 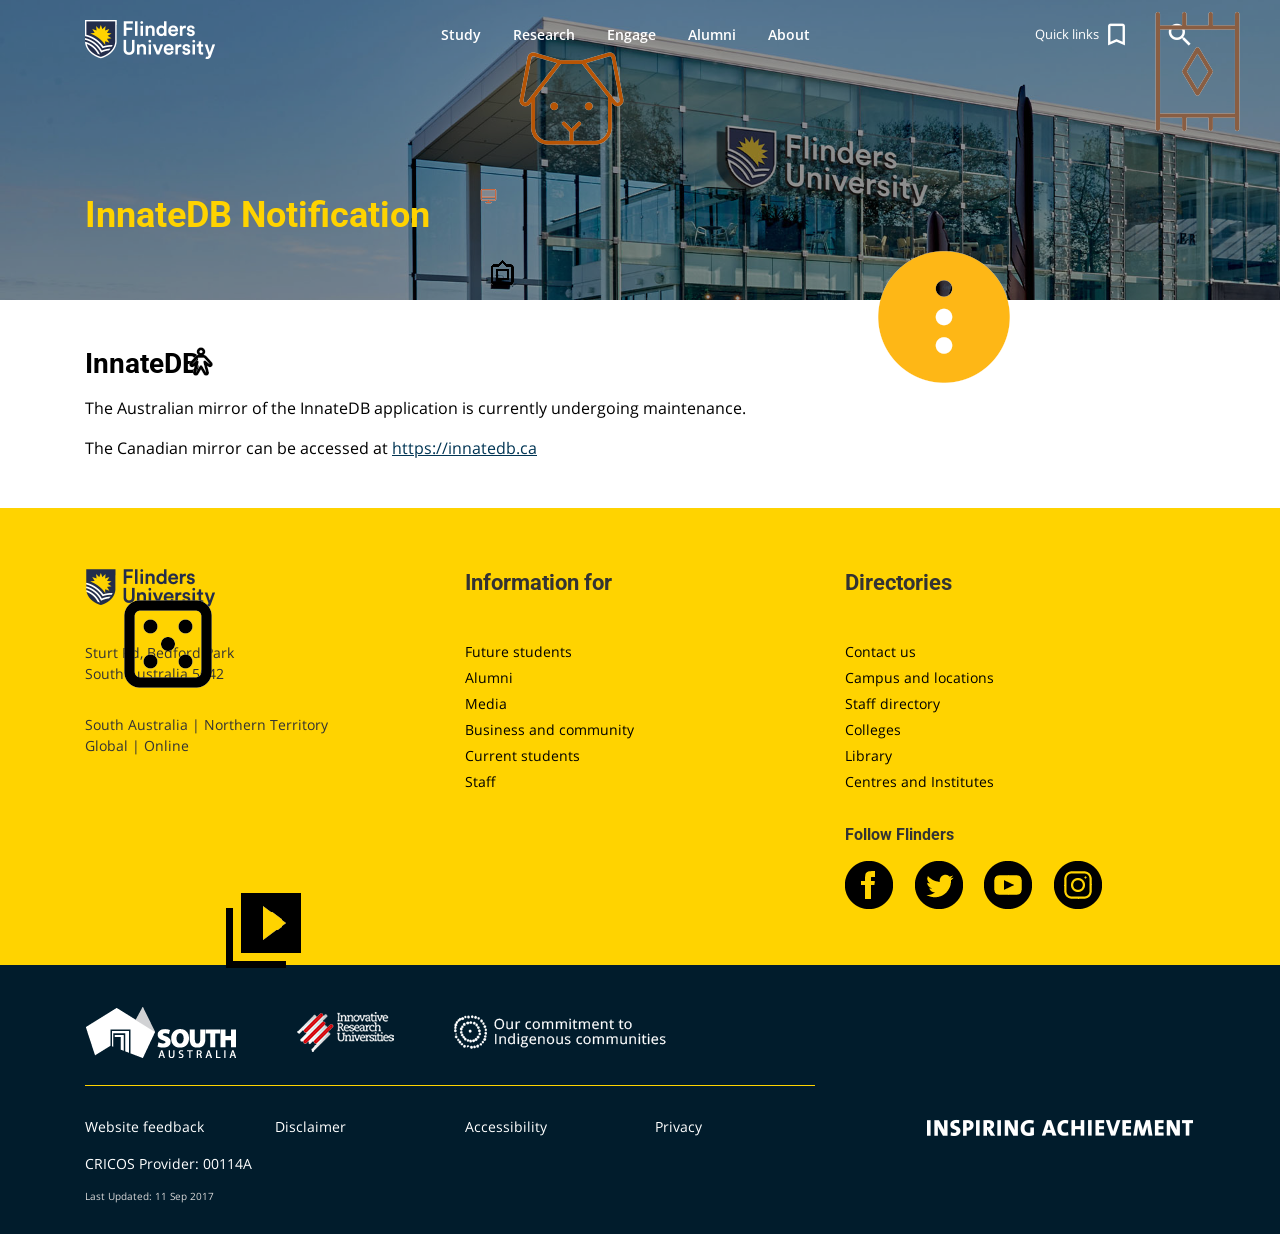 What do you see at coordinates (944, 317) in the screenshot?
I see `open more options menu` at bounding box center [944, 317].